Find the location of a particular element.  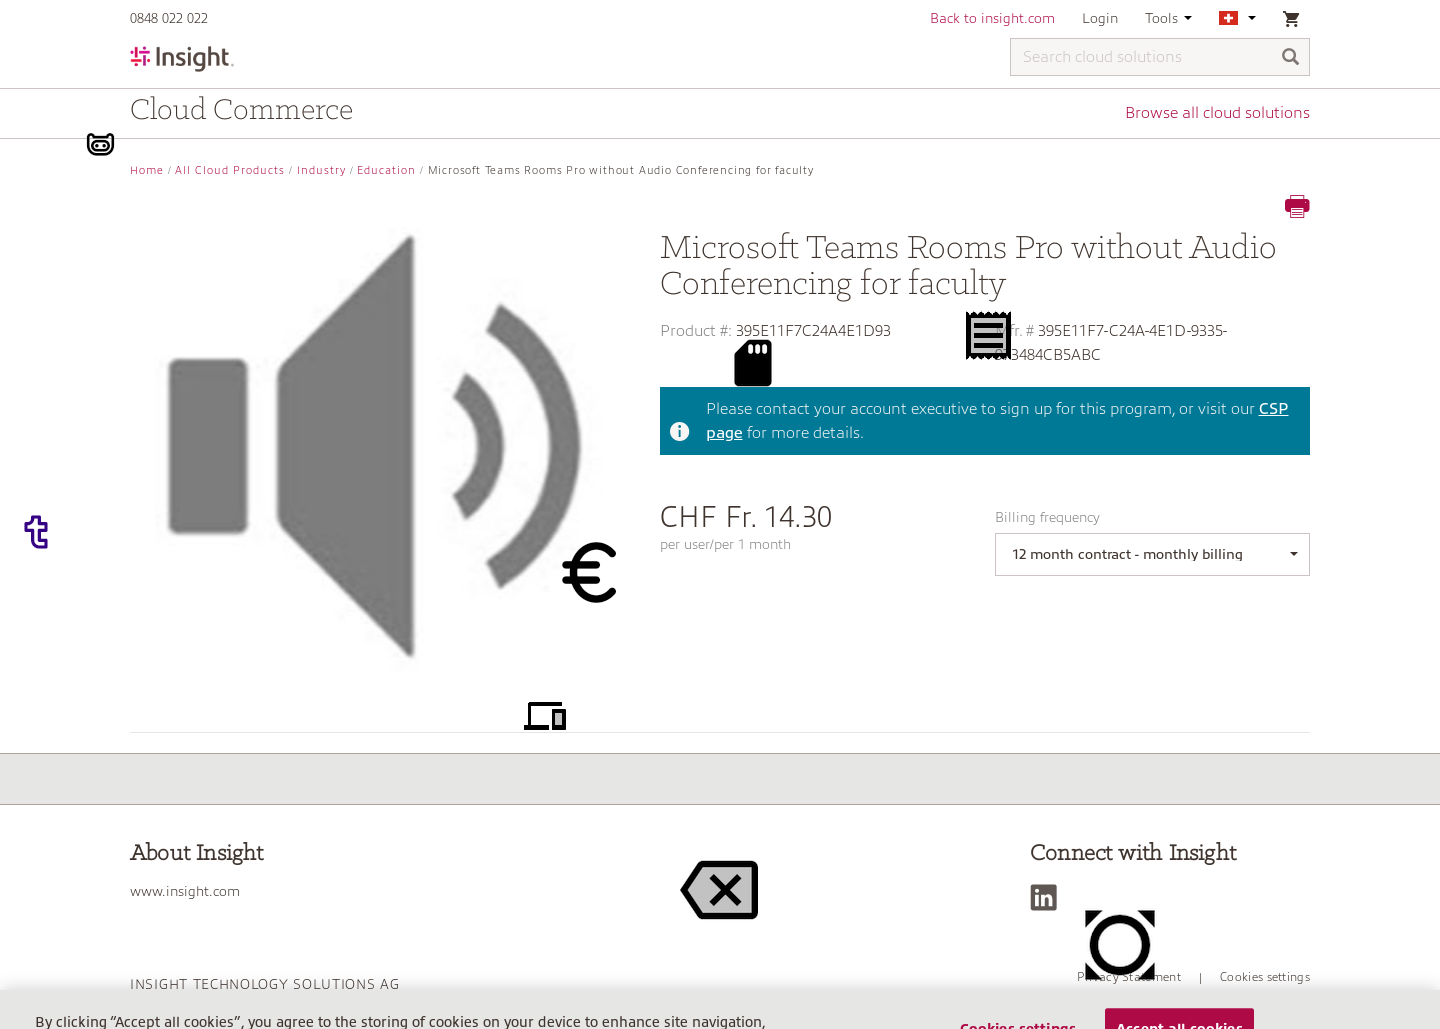

view purchase receipt or transaction history is located at coordinates (988, 335).